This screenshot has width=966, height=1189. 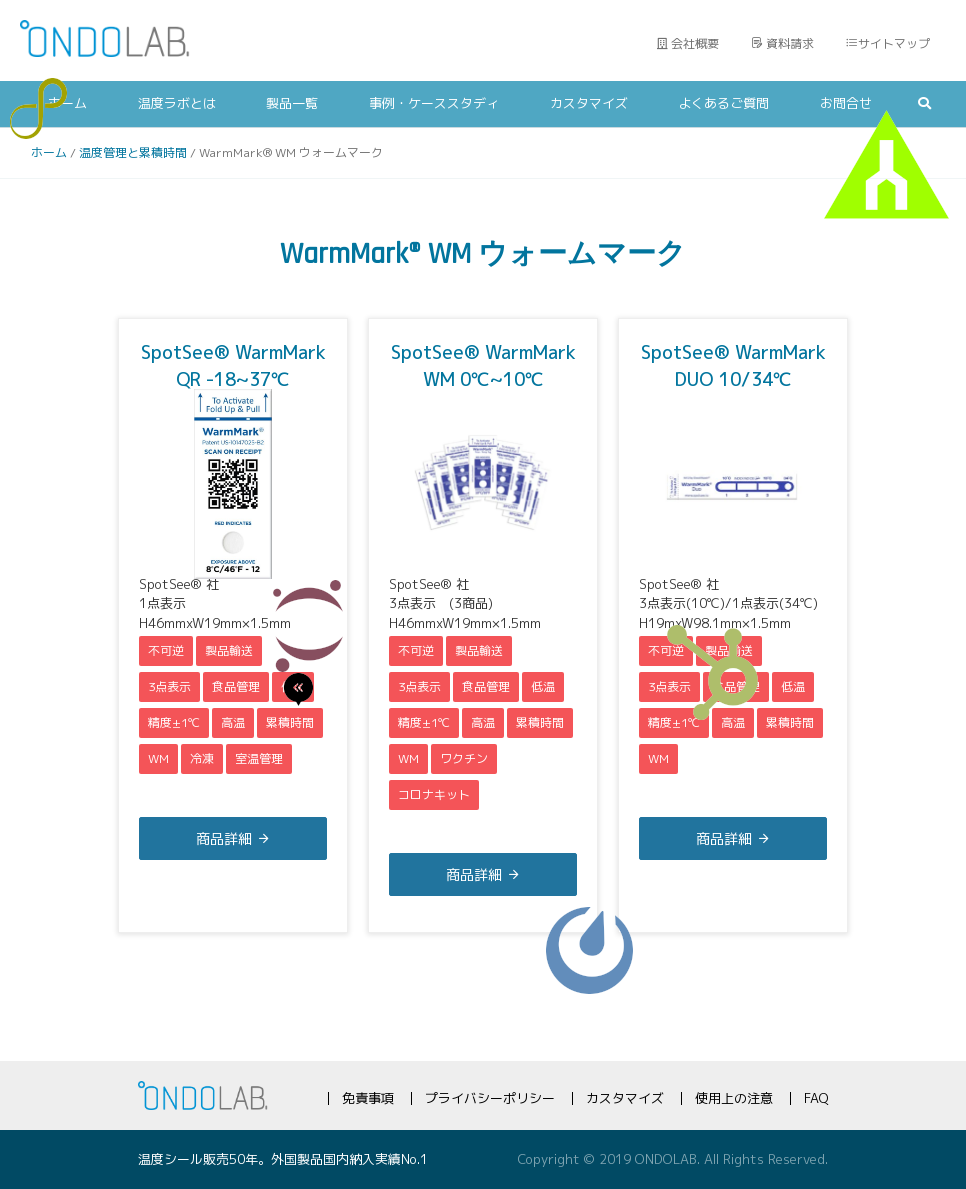 What do you see at coordinates (886, 164) in the screenshot?
I see `open the Trailforks app` at bounding box center [886, 164].